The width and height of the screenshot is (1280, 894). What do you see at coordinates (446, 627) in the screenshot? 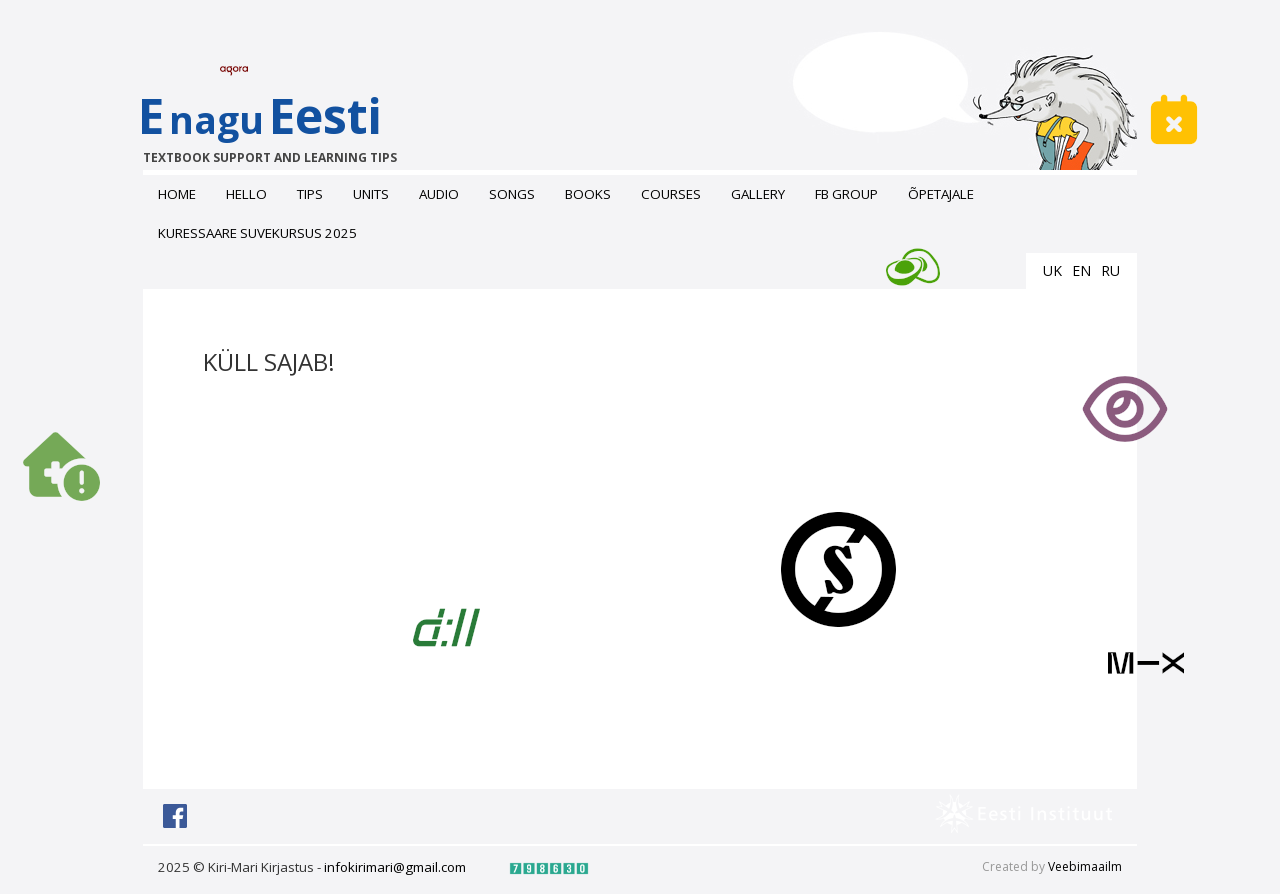
I see `cmplid brand logo` at bounding box center [446, 627].